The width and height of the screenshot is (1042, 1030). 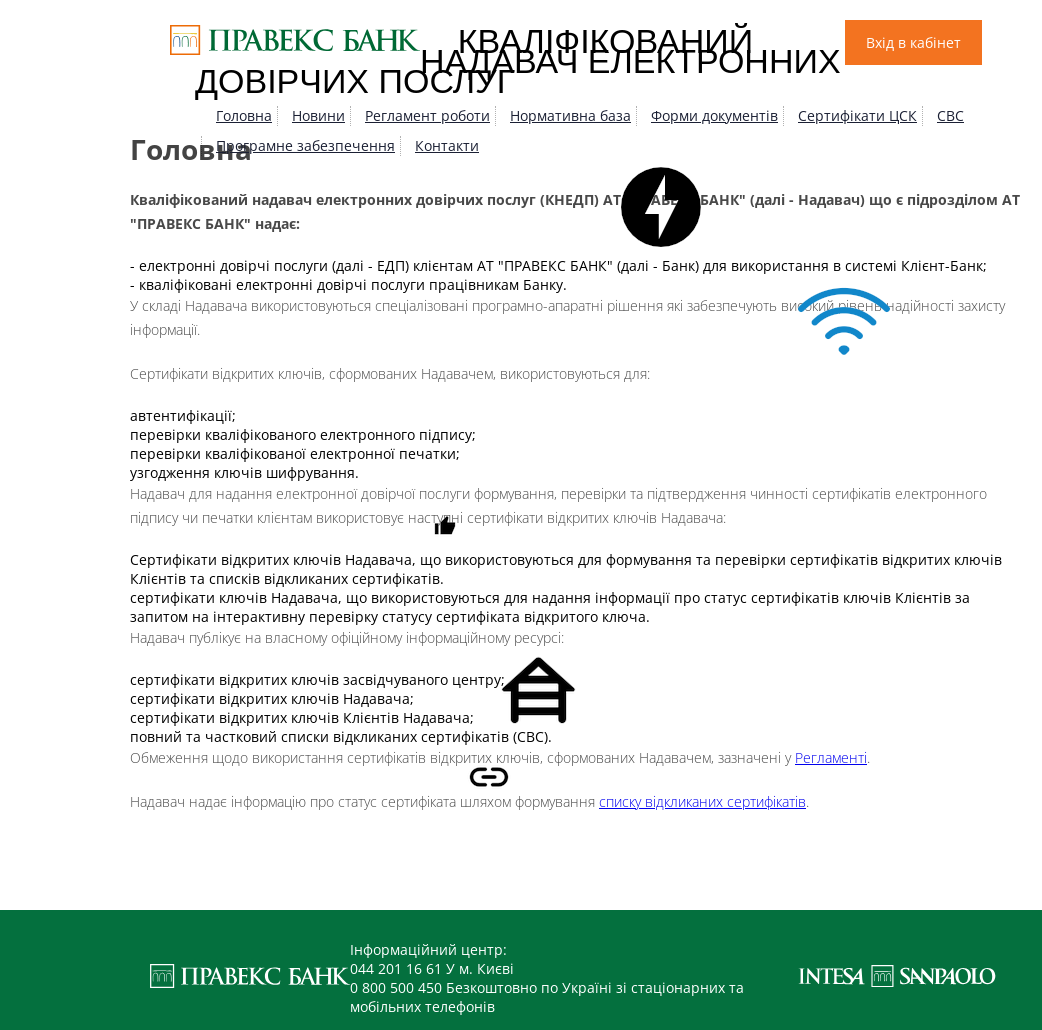 What do you see at coordinates (844, 323) in the screenshot?
I see `indicates wireless network connection status` at bounding box center [844, 323].